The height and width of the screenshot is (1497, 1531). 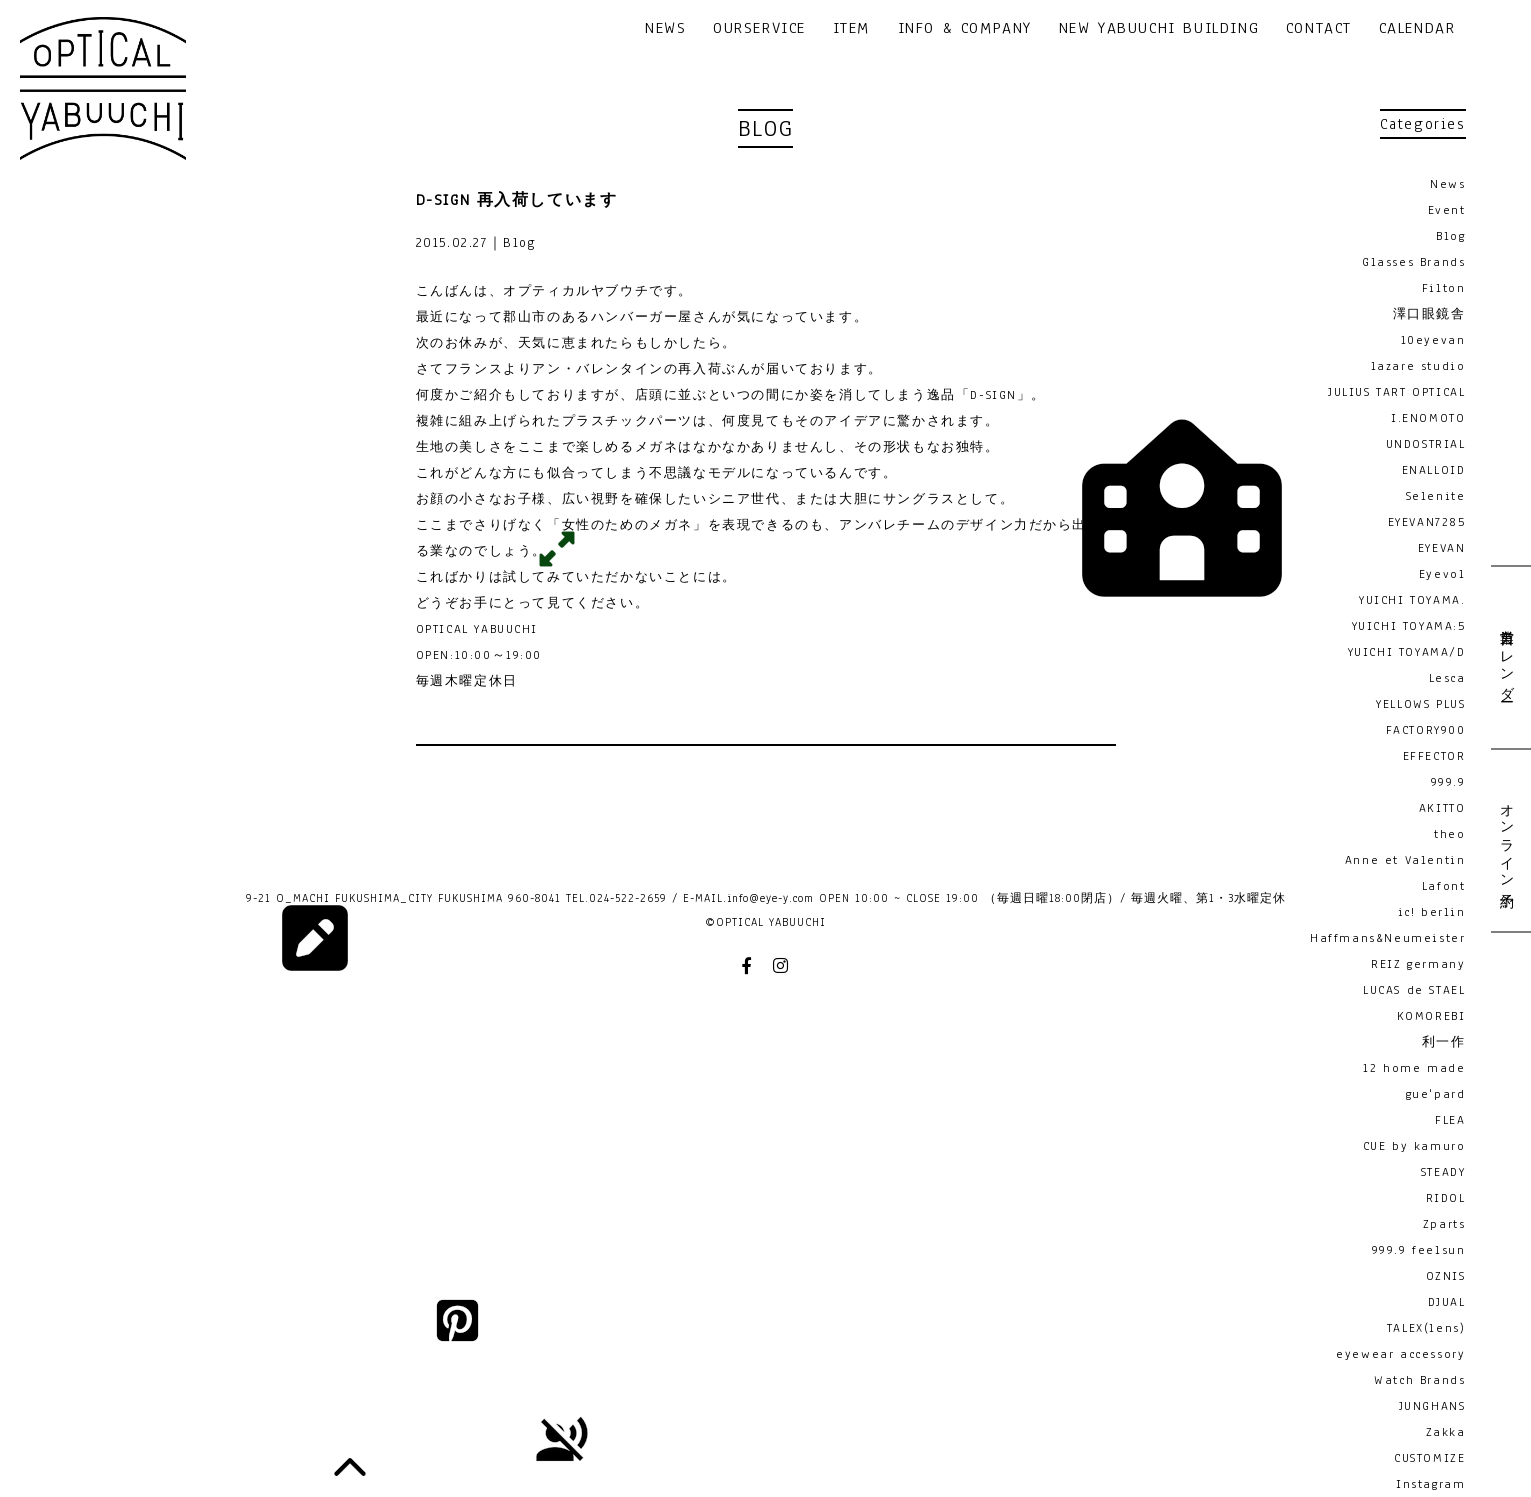 What do you see at coordinates (350, 1467) in the screenshot?
I see `collapse an expanded section` at bounding box center [350, 1467].